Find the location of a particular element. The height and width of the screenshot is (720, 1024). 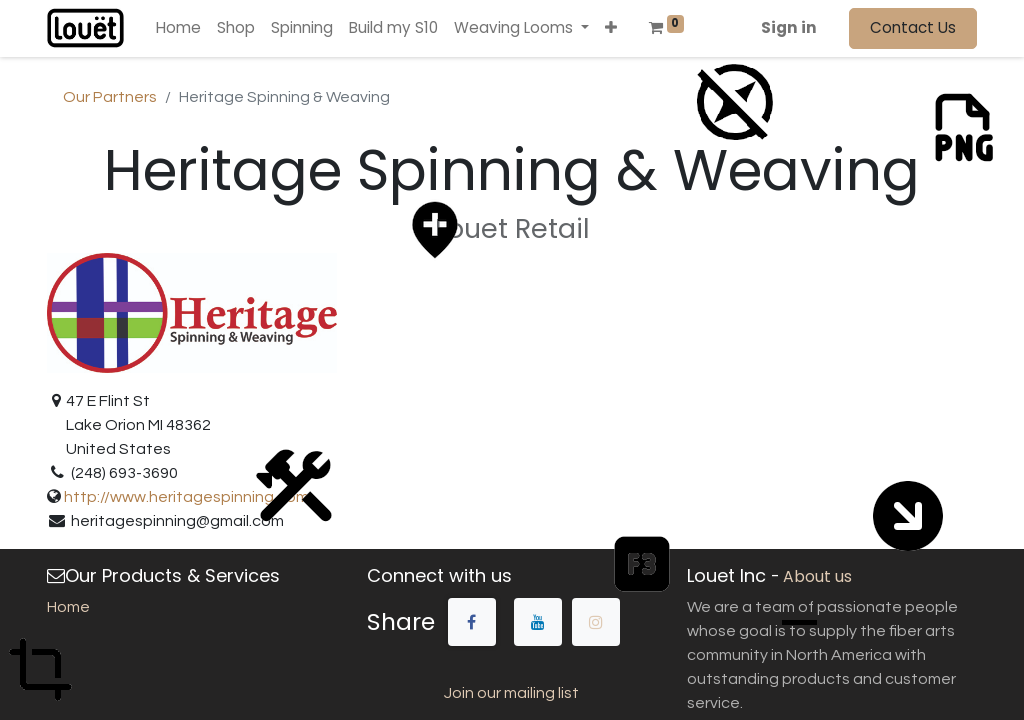

disable compass or navigation features is located at coordinates (735, 102).